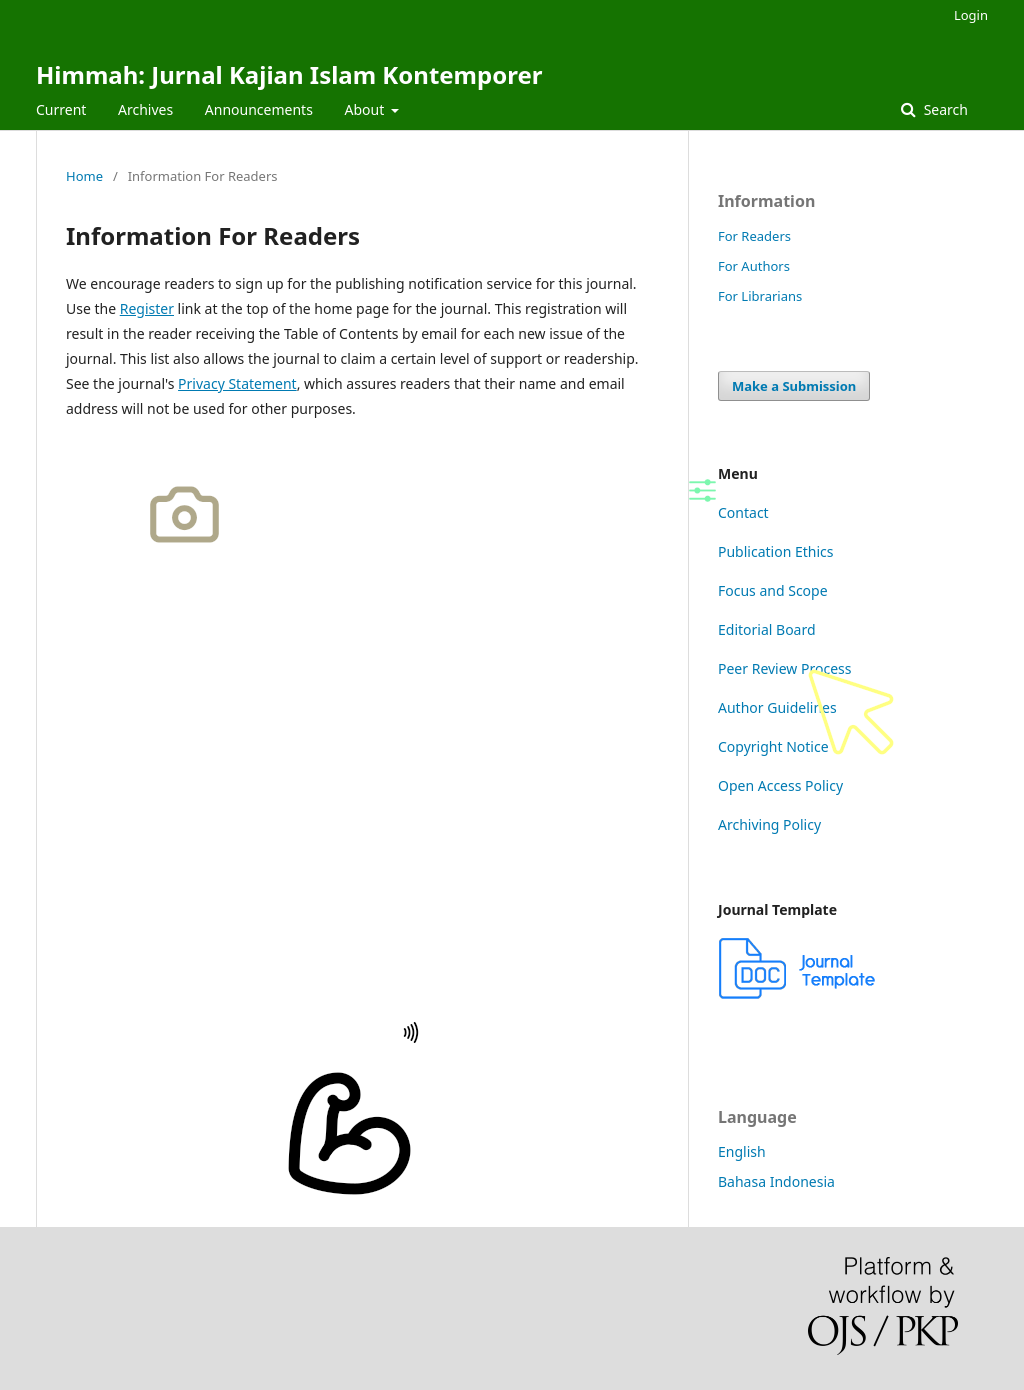 Image resolution: width=1024 pixels, height=1390 pixels. Describe the element at coordinates (702, 490) in the screenshot. I see `open settings or preferences` at that location.